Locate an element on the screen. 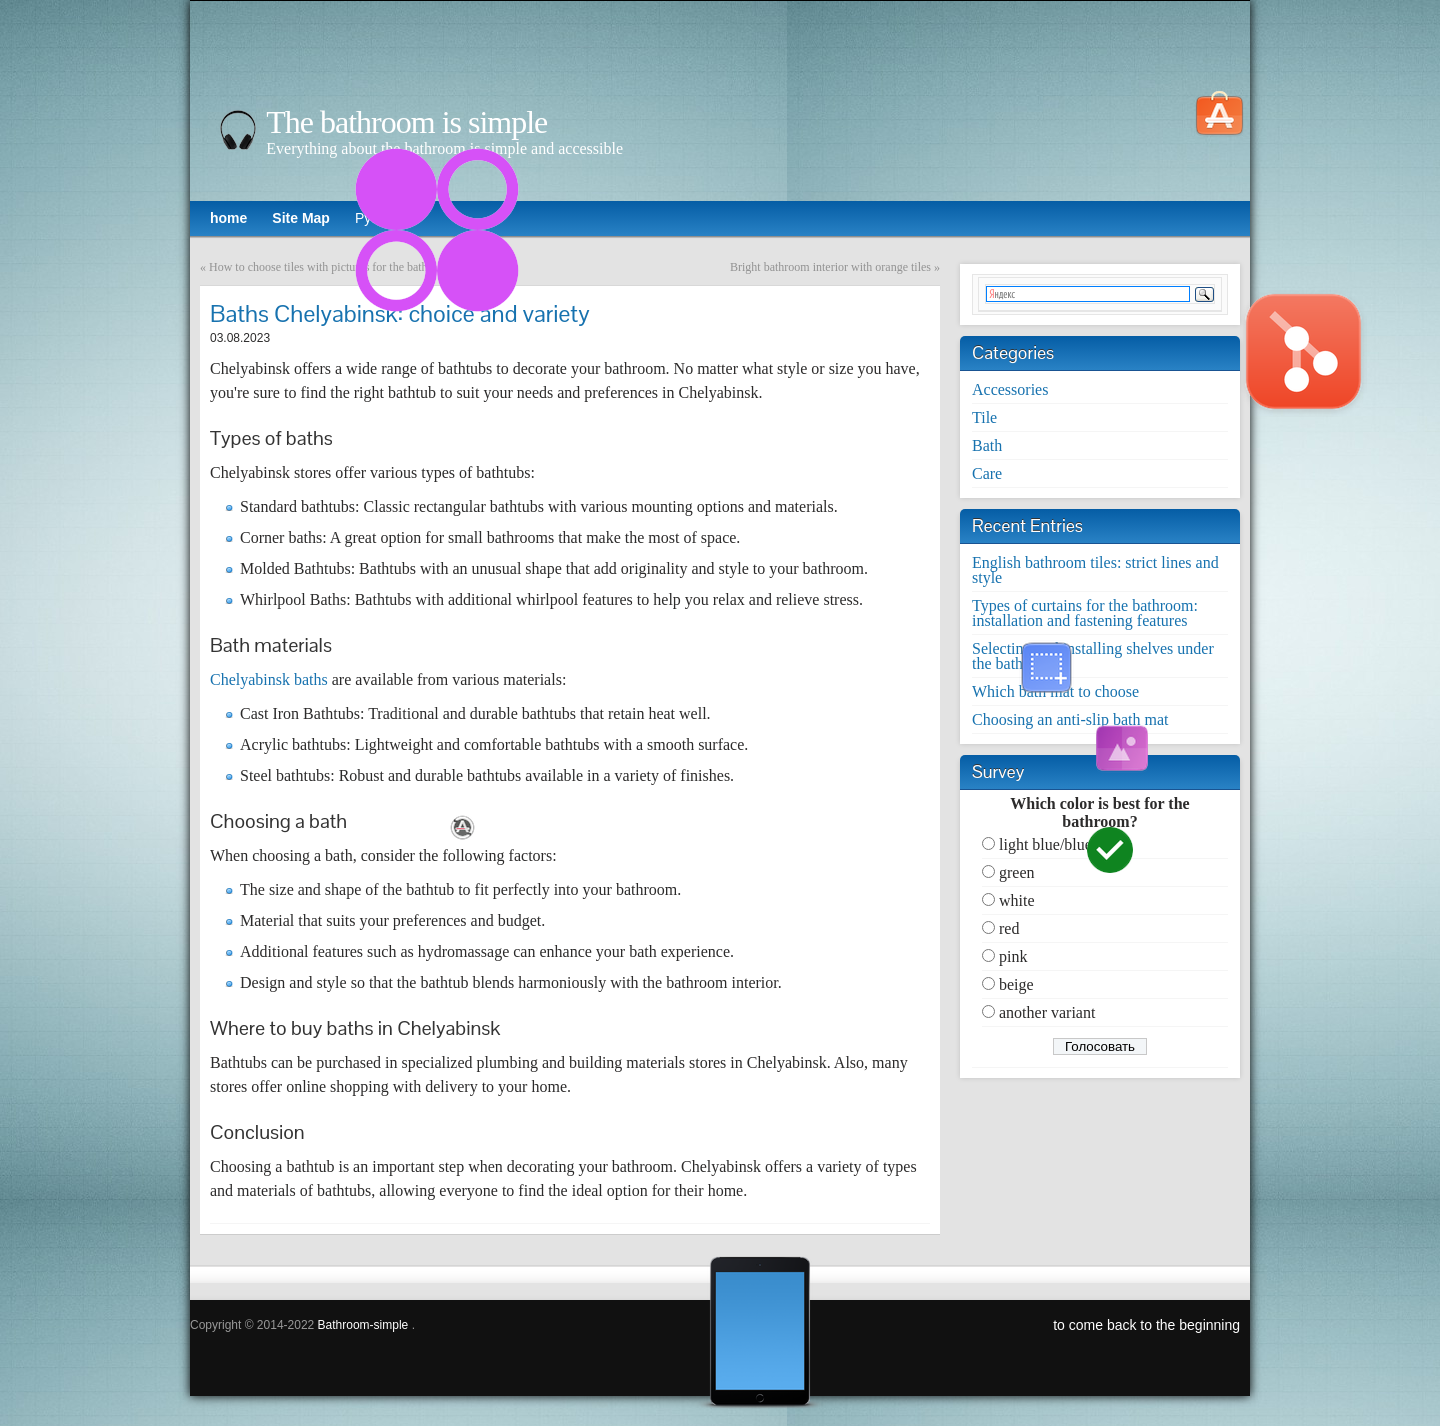  open an image file is located at coordinates (1122, 747).